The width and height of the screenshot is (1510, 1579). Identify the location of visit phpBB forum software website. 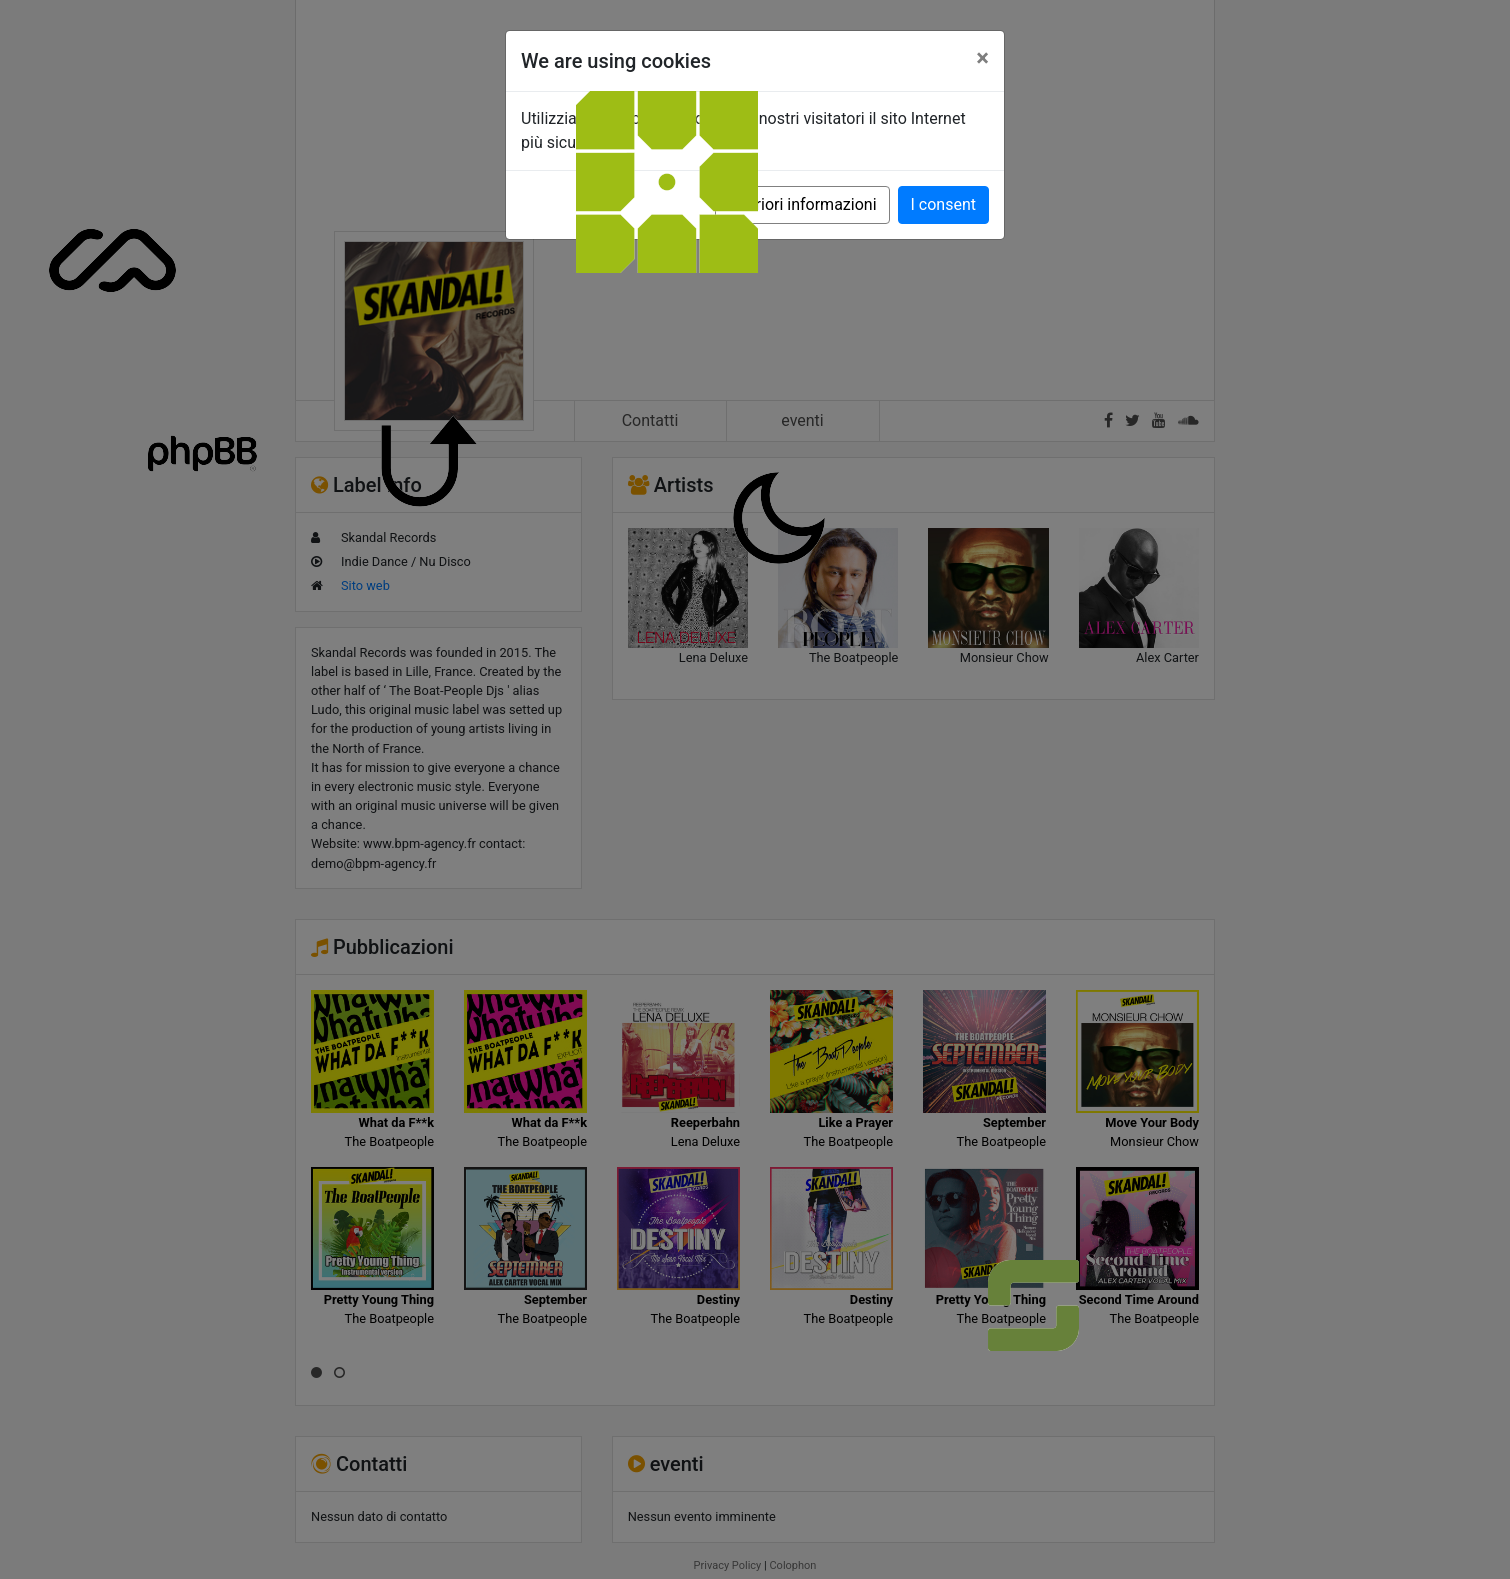
(202, 453).